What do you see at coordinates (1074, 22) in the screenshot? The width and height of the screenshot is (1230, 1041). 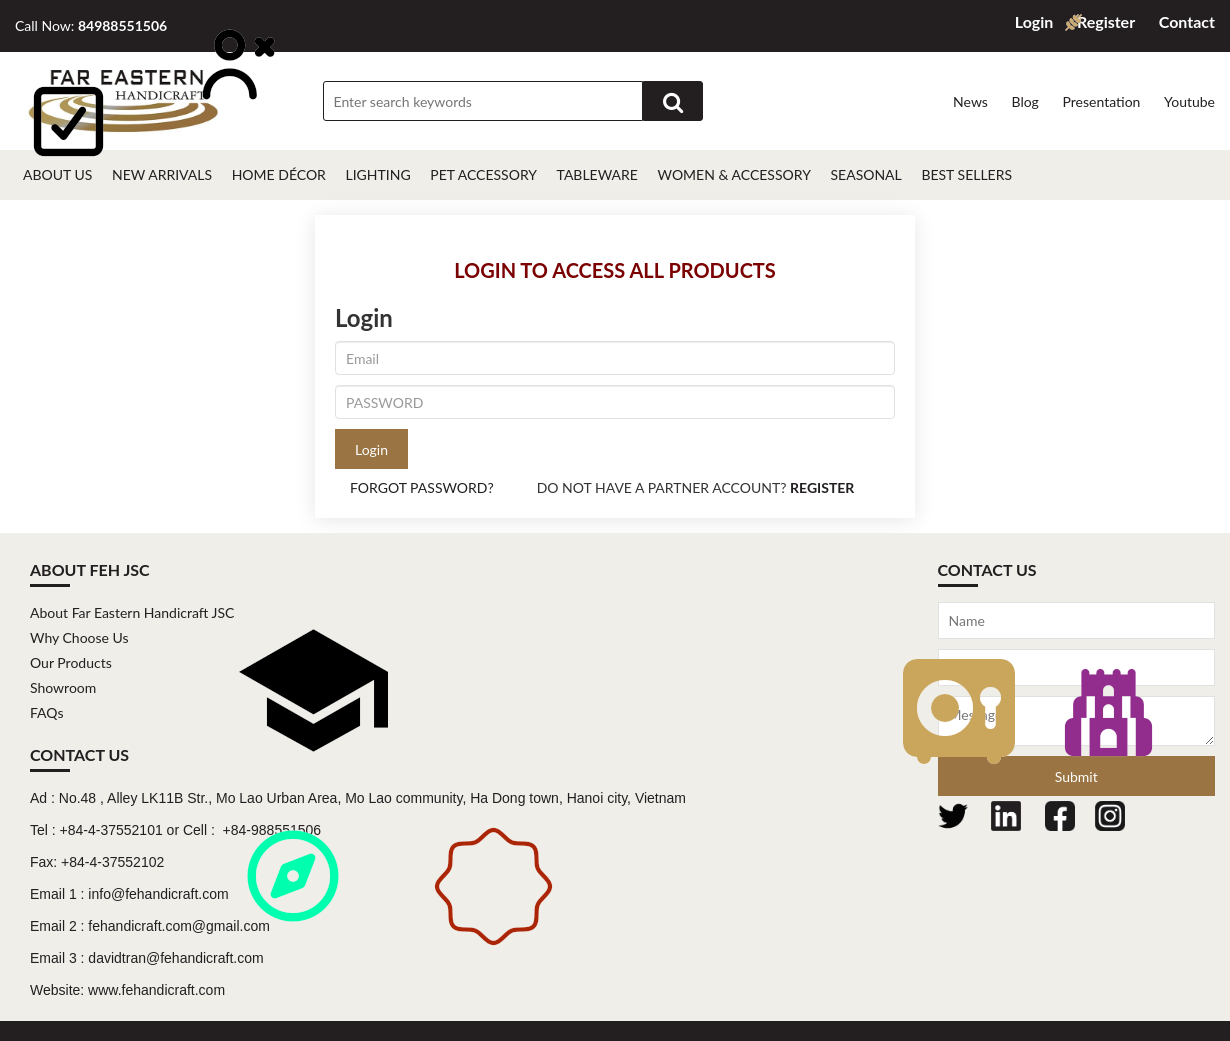 I see `indicates wheat or grain content in food items` at bounding box center [1074, 22].